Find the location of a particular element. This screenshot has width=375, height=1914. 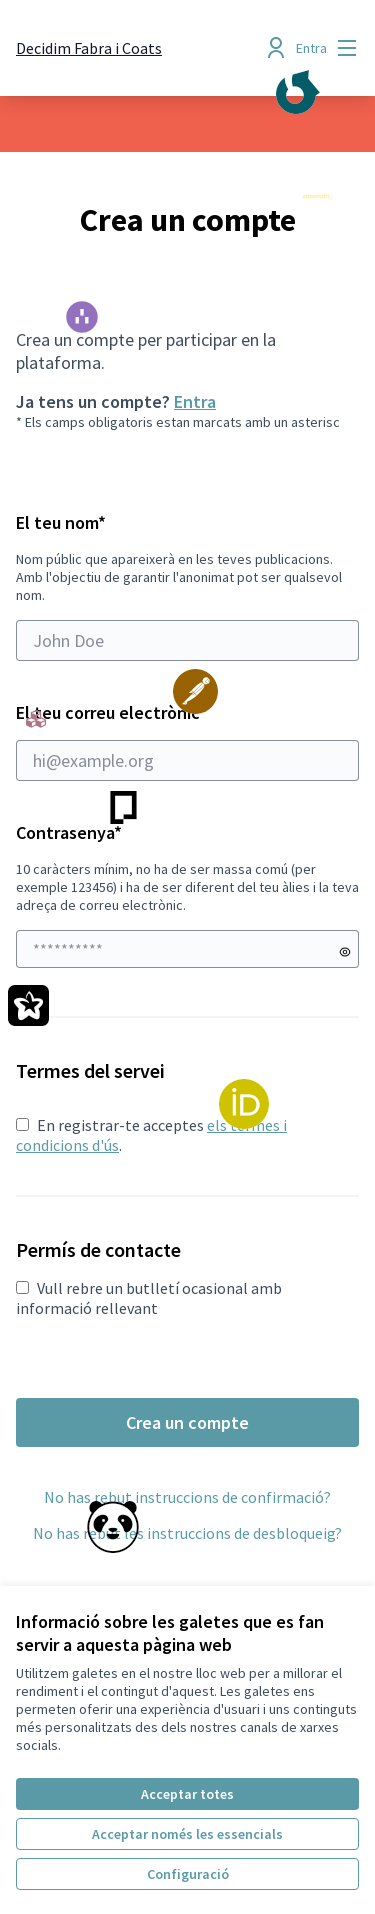

visit the Headphone Zone website or store is located at coordinates (298, 92).